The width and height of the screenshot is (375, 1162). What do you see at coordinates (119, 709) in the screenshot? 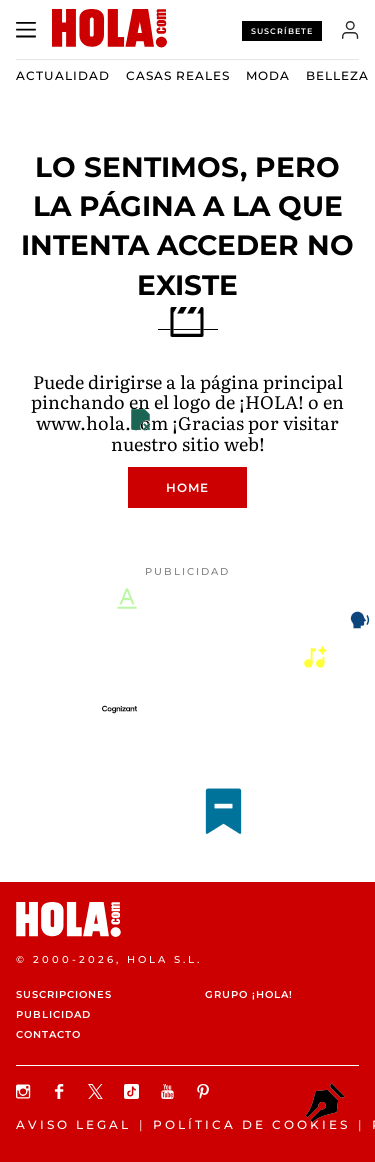
I see `link to Cognizant services or website` at bounding box center [119, 709].